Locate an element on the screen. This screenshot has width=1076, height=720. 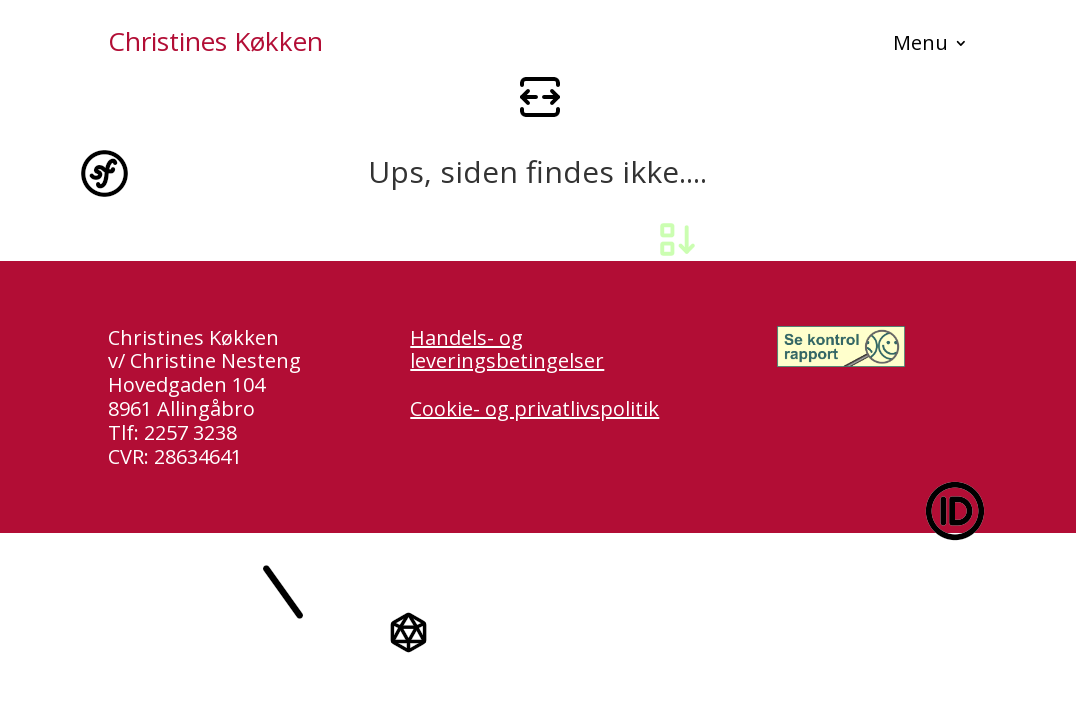
connect to Pushbullet services is located at coordinates (955, 511).